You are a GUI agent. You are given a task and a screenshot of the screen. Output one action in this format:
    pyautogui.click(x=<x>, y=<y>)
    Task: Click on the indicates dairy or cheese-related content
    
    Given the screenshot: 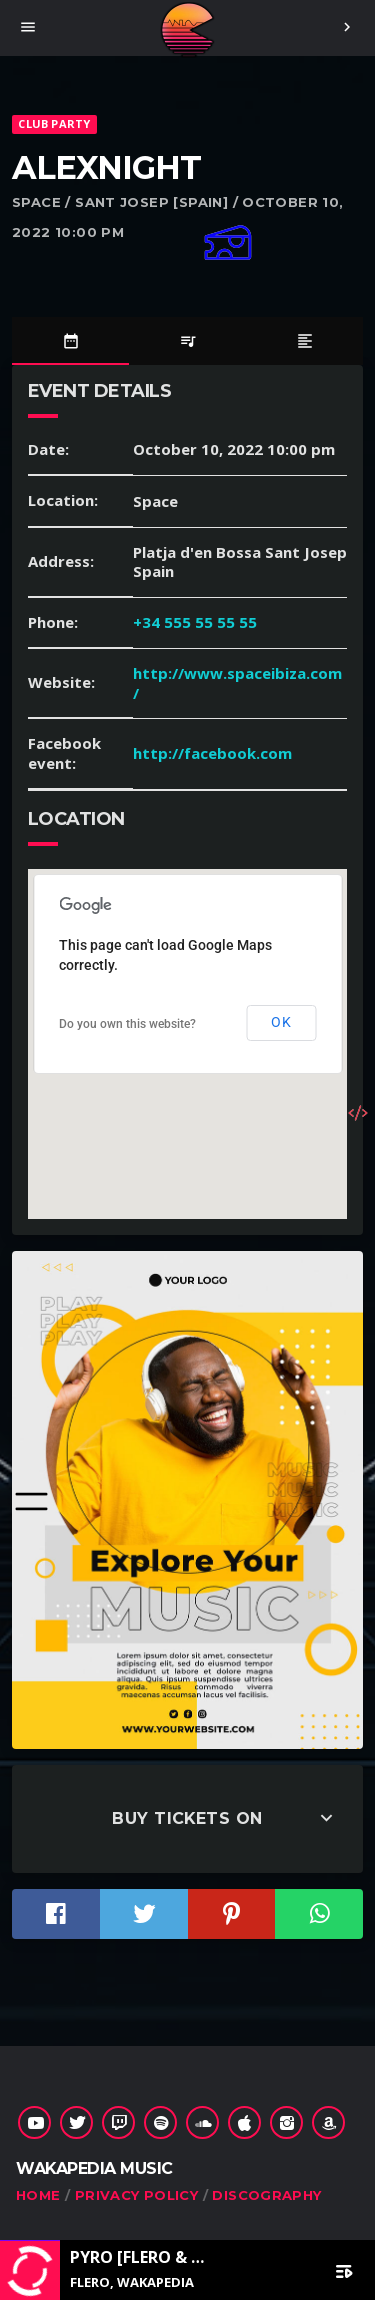 What is the action you would take?
    pyautogui.click(x=228, y=245)
    